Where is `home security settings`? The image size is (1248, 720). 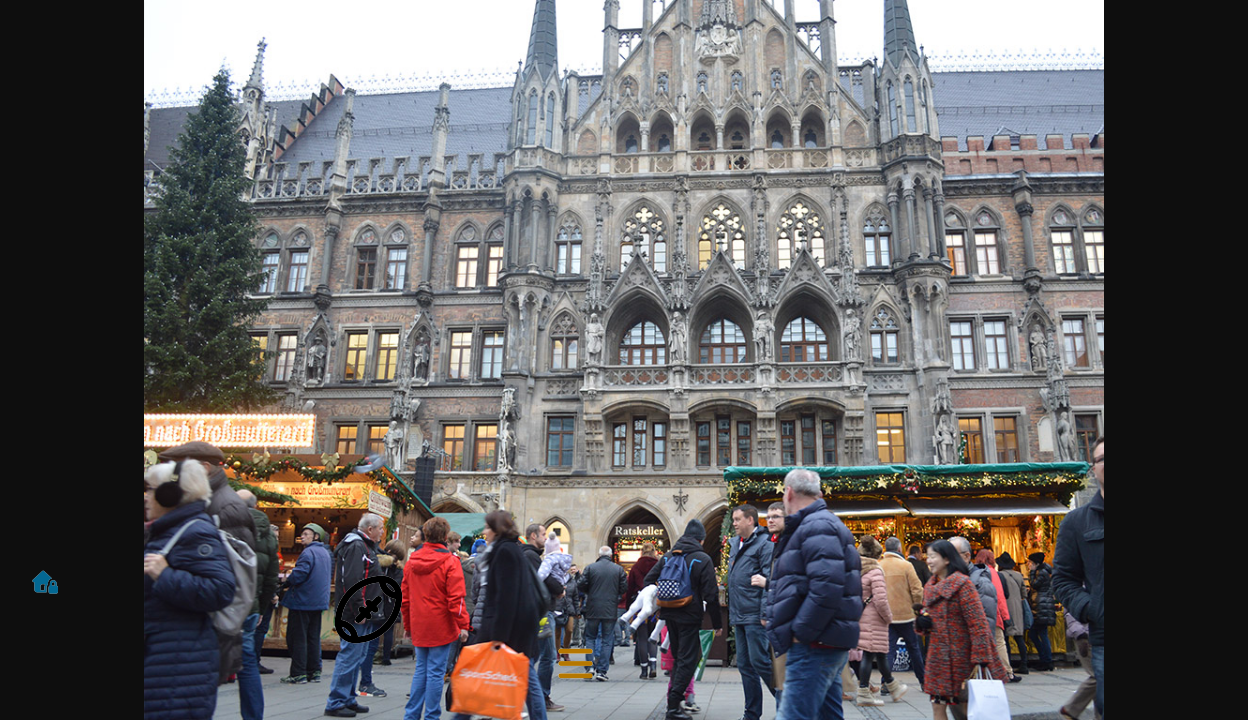 home security settings is located at coordinates (44, 581).